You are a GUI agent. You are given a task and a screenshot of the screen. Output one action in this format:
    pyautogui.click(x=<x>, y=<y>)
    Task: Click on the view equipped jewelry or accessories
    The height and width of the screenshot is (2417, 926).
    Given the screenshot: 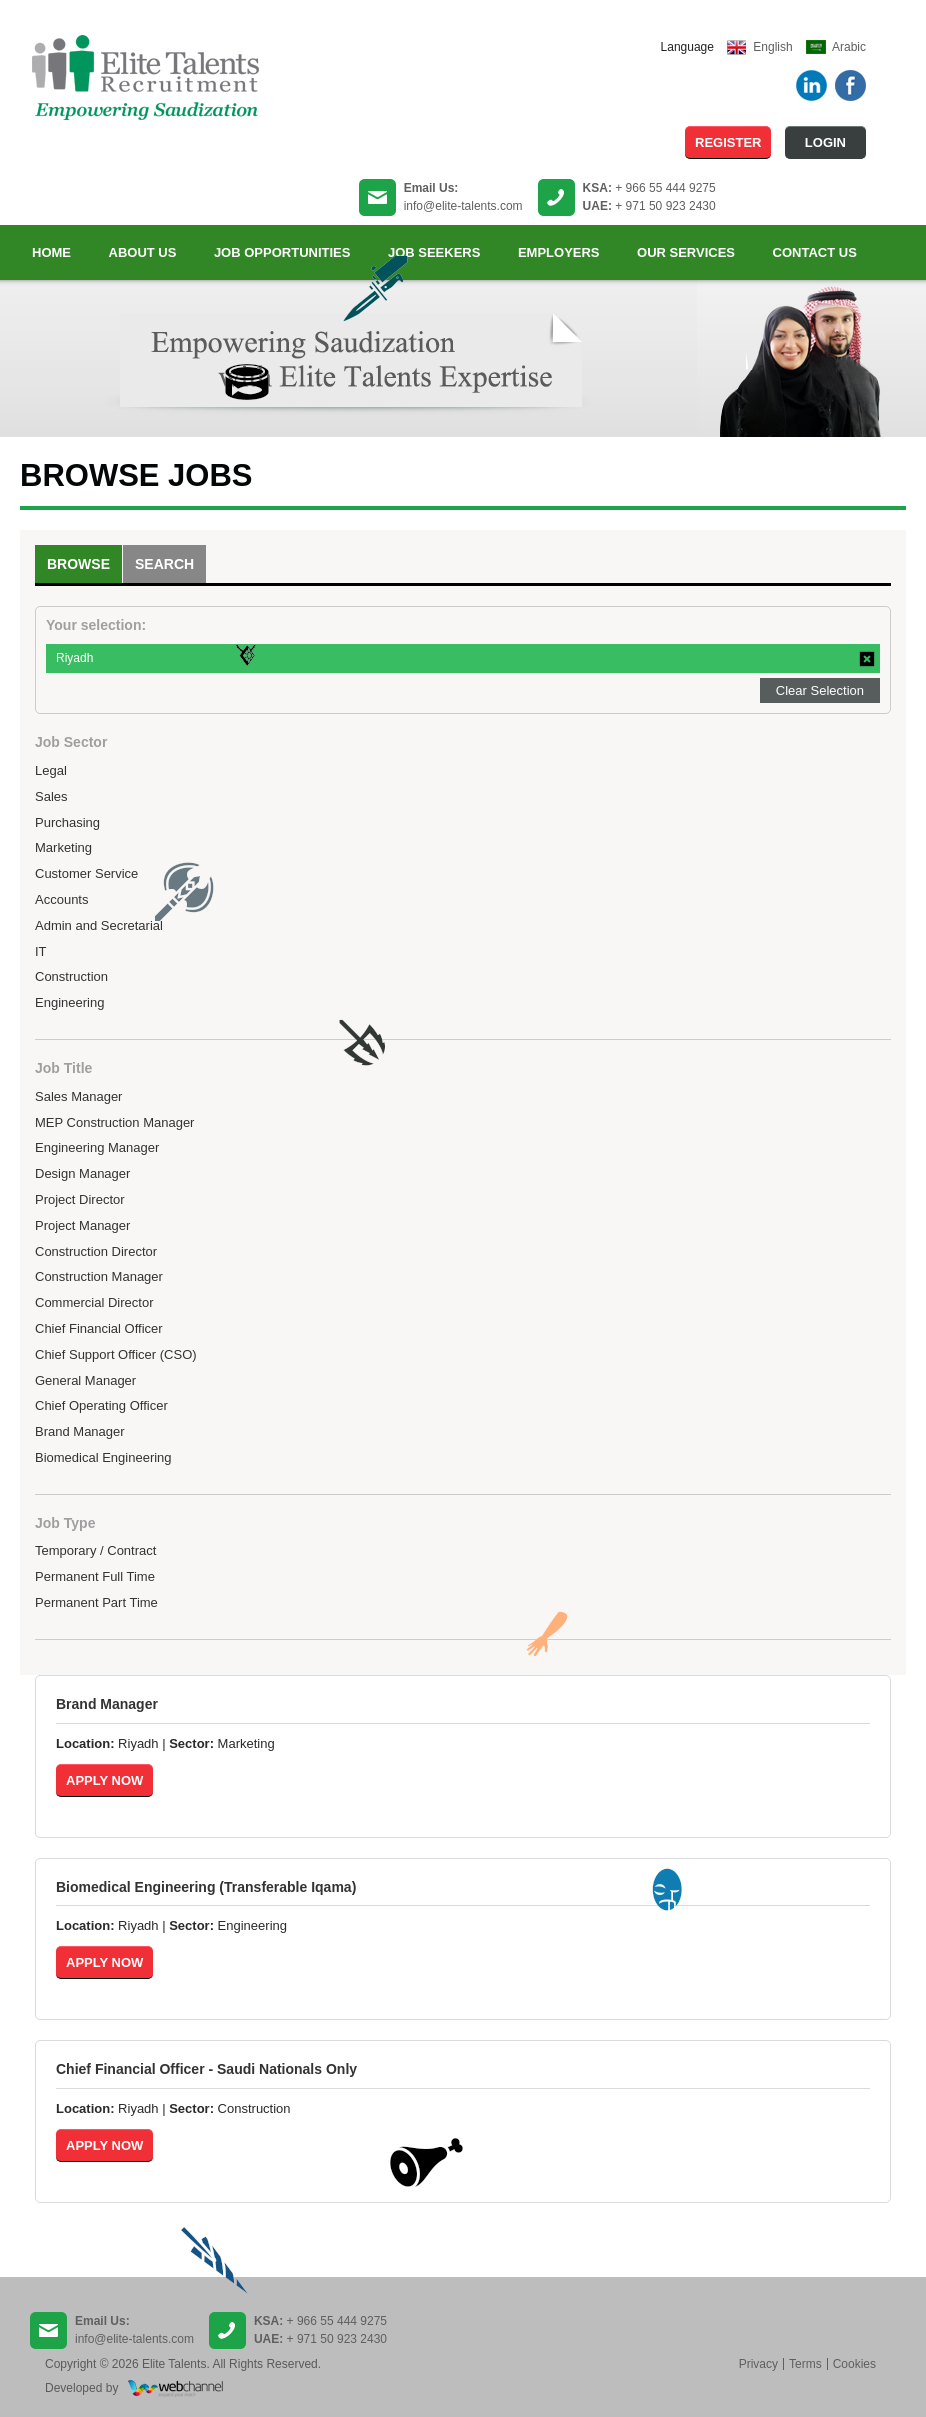 What is the action you would take?
    pyautogui.click(x=246, y=655)
    